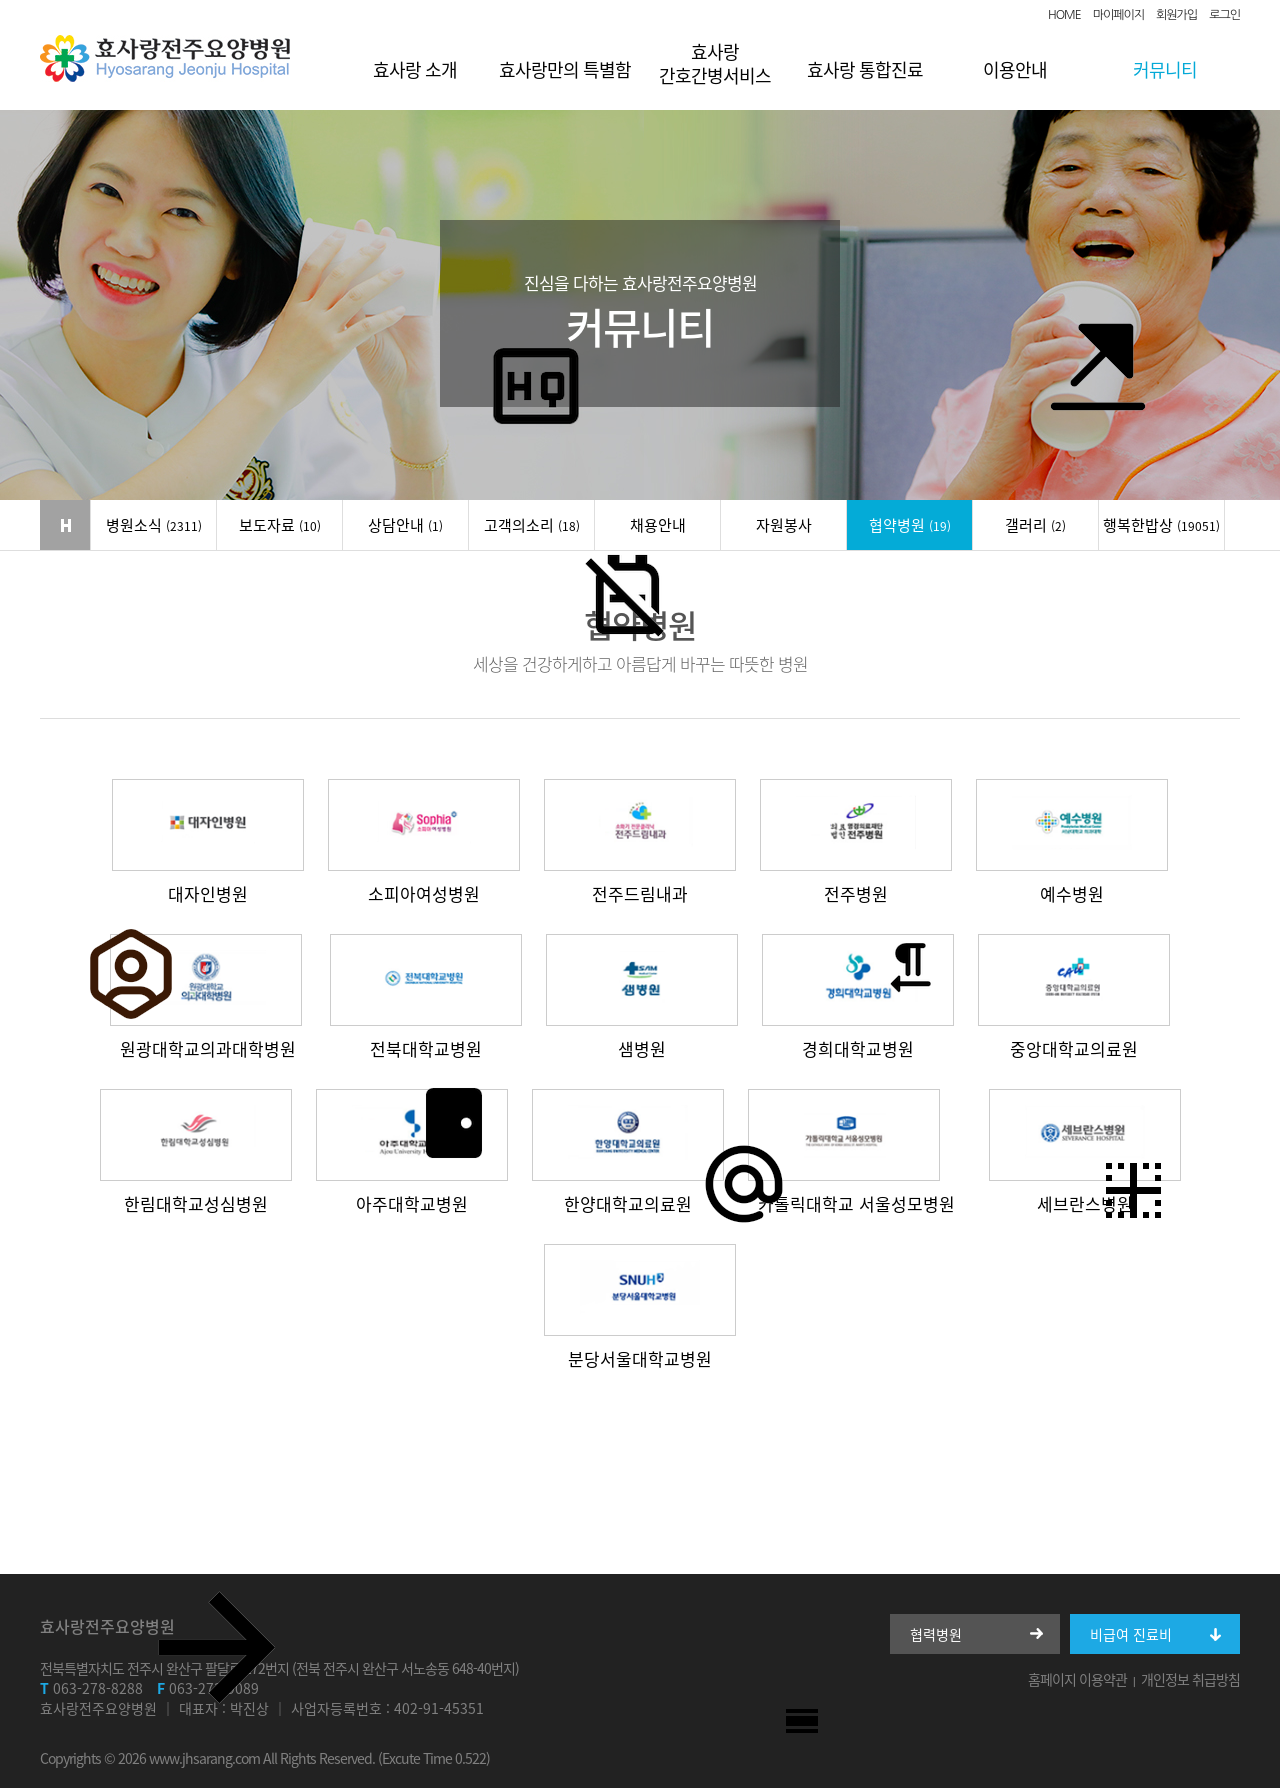 This screenshot has height=1788, width=1280. Describe the element at coordinates (744, 1184) in the screenshot. I see `mention or tag a user` at that location.